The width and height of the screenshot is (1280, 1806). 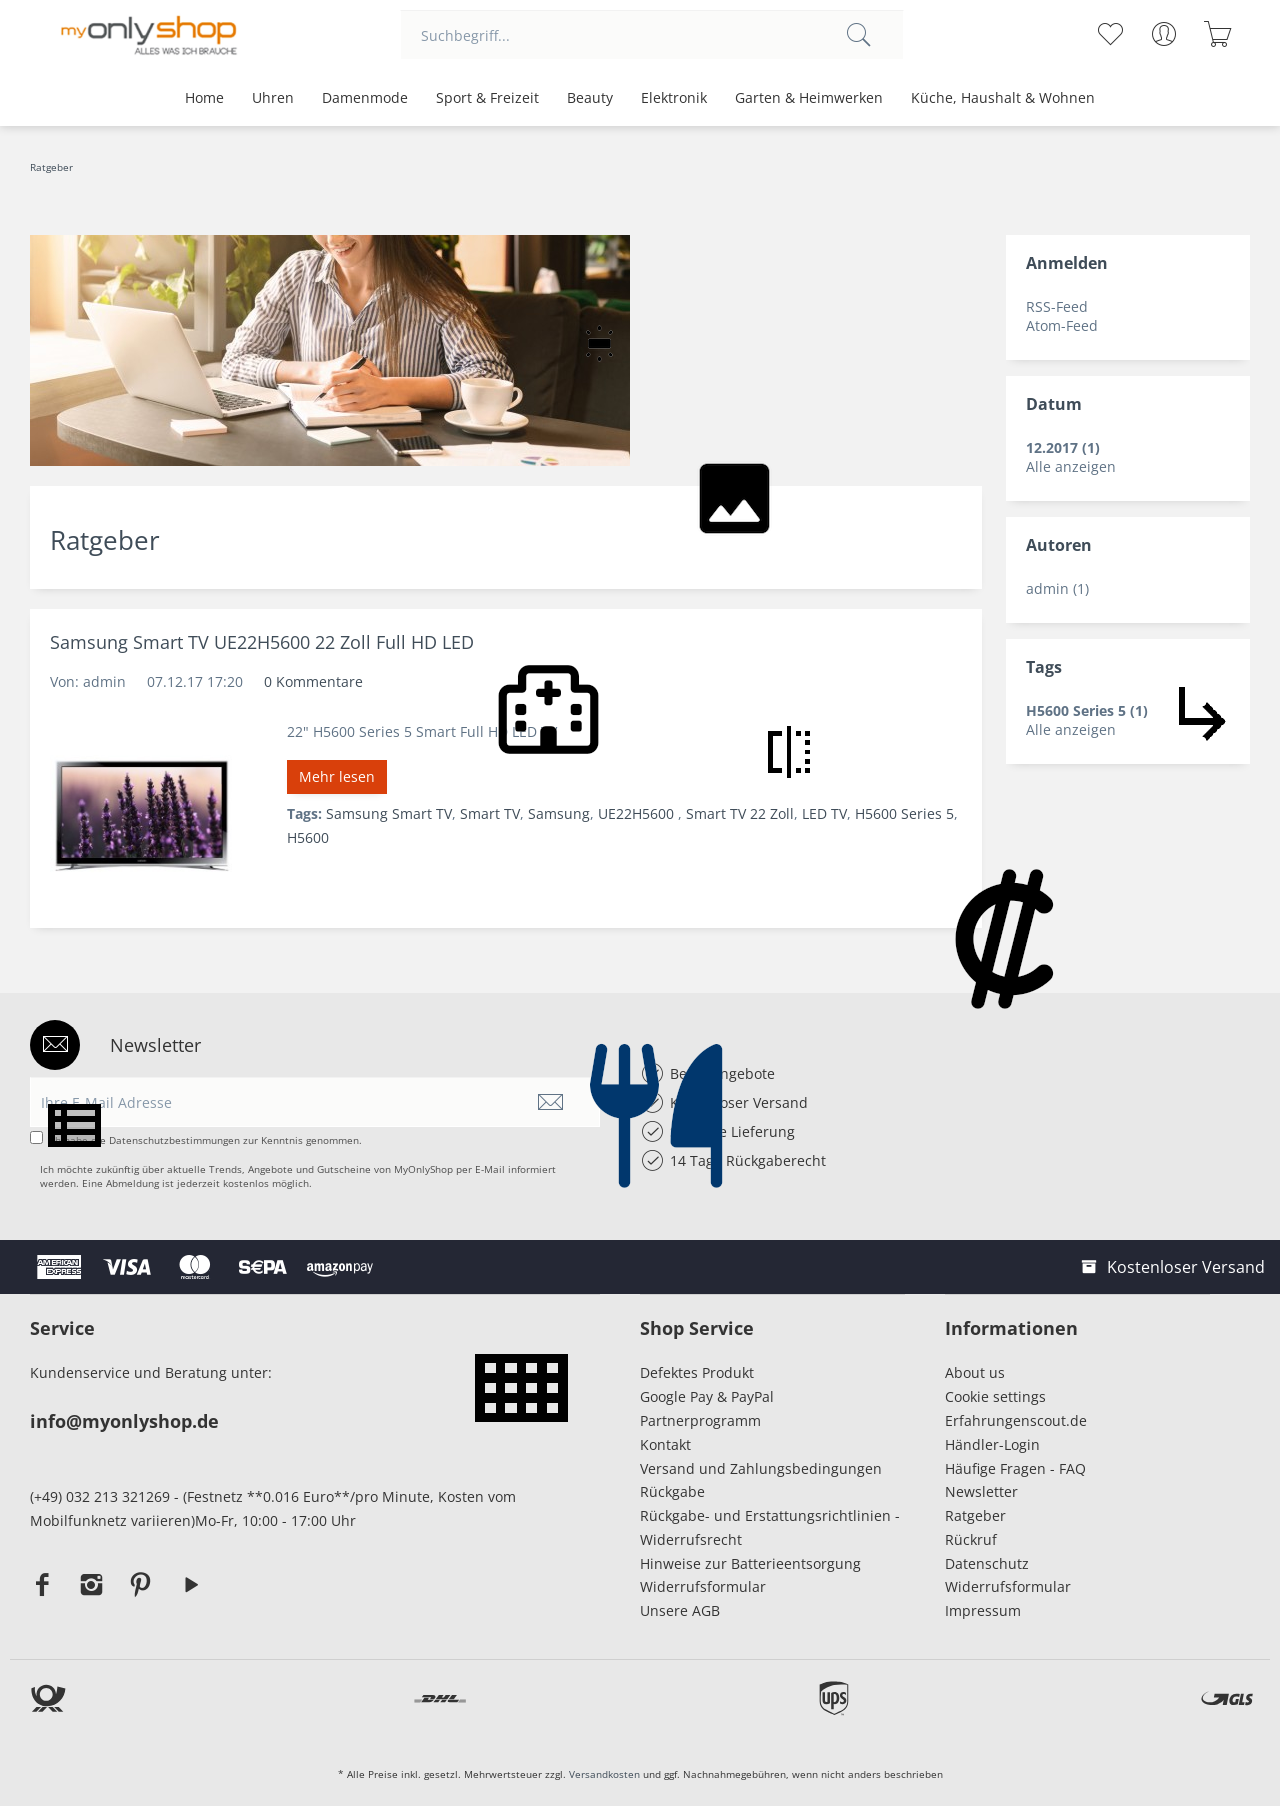 What do you see at coordinates (1204, 712) in the screenshot?
I see `navigate to a subdirectory or nested folder` at bounding box center [1204, 712].